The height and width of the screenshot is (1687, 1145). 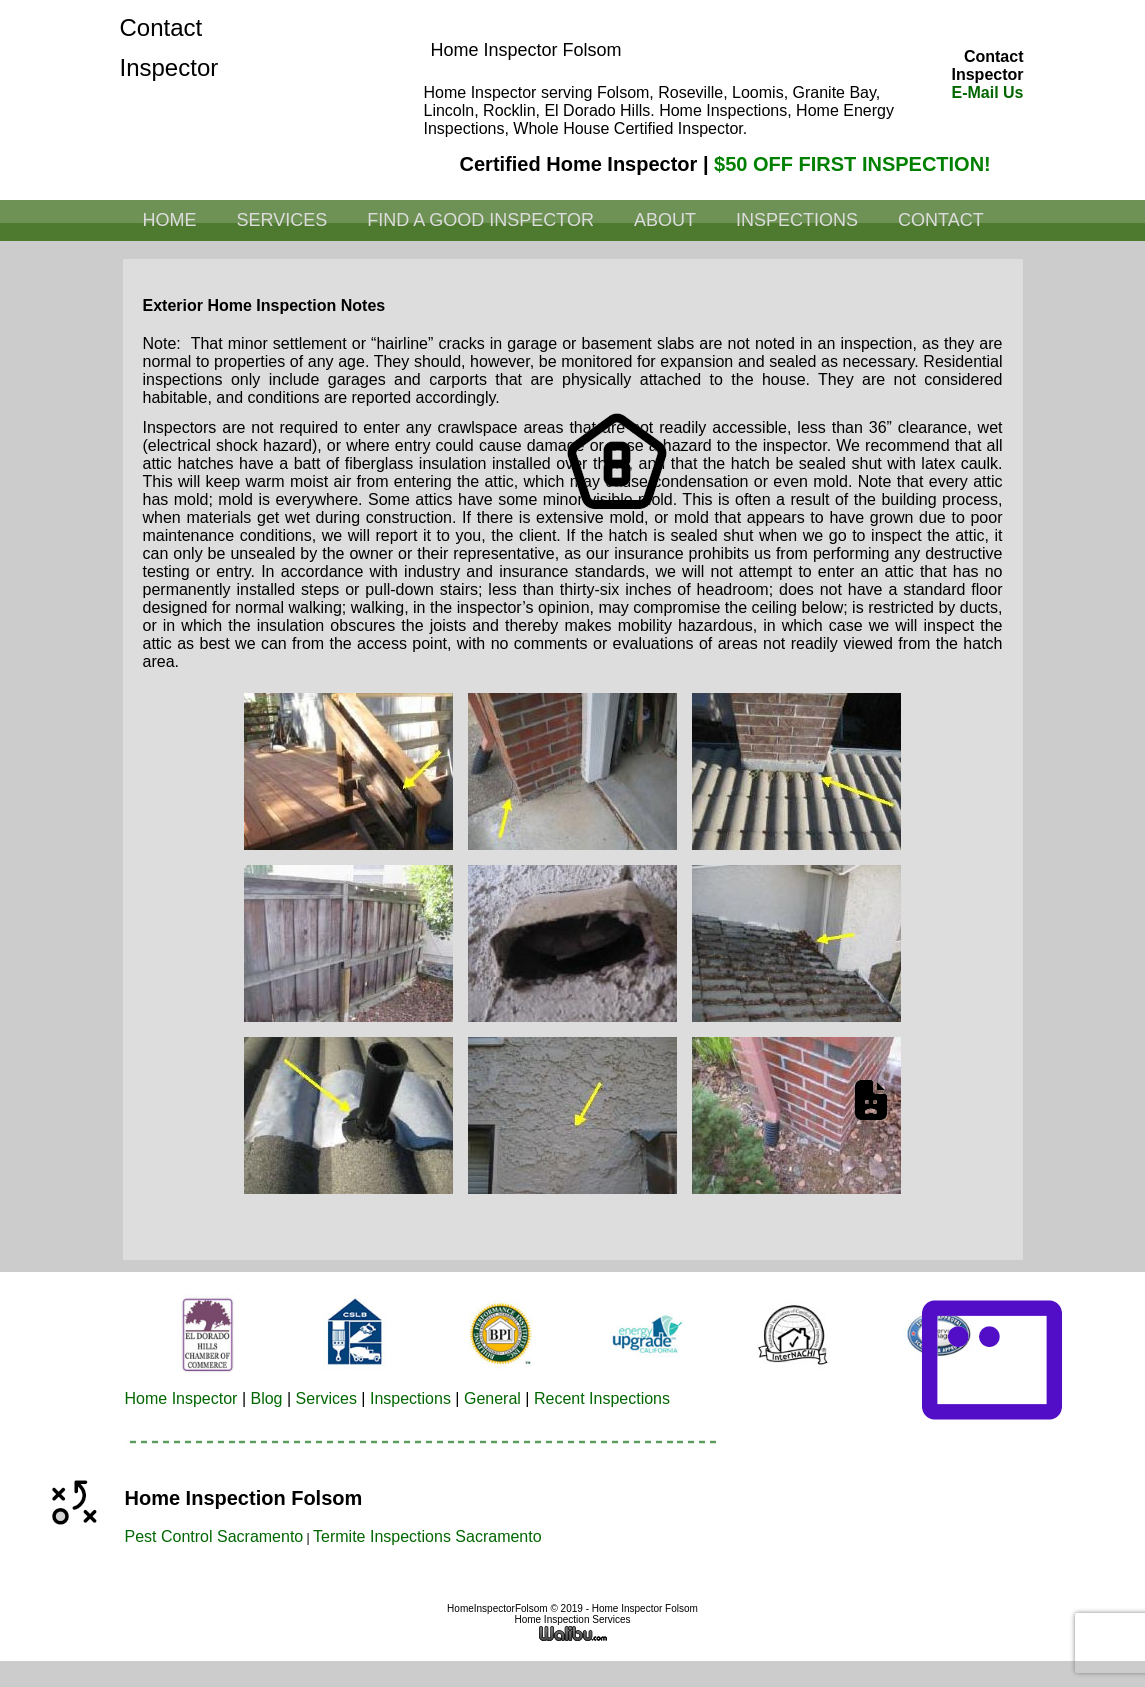 I want to click on indicates step 8 in a multi-step process, so click(x=617, y=464).